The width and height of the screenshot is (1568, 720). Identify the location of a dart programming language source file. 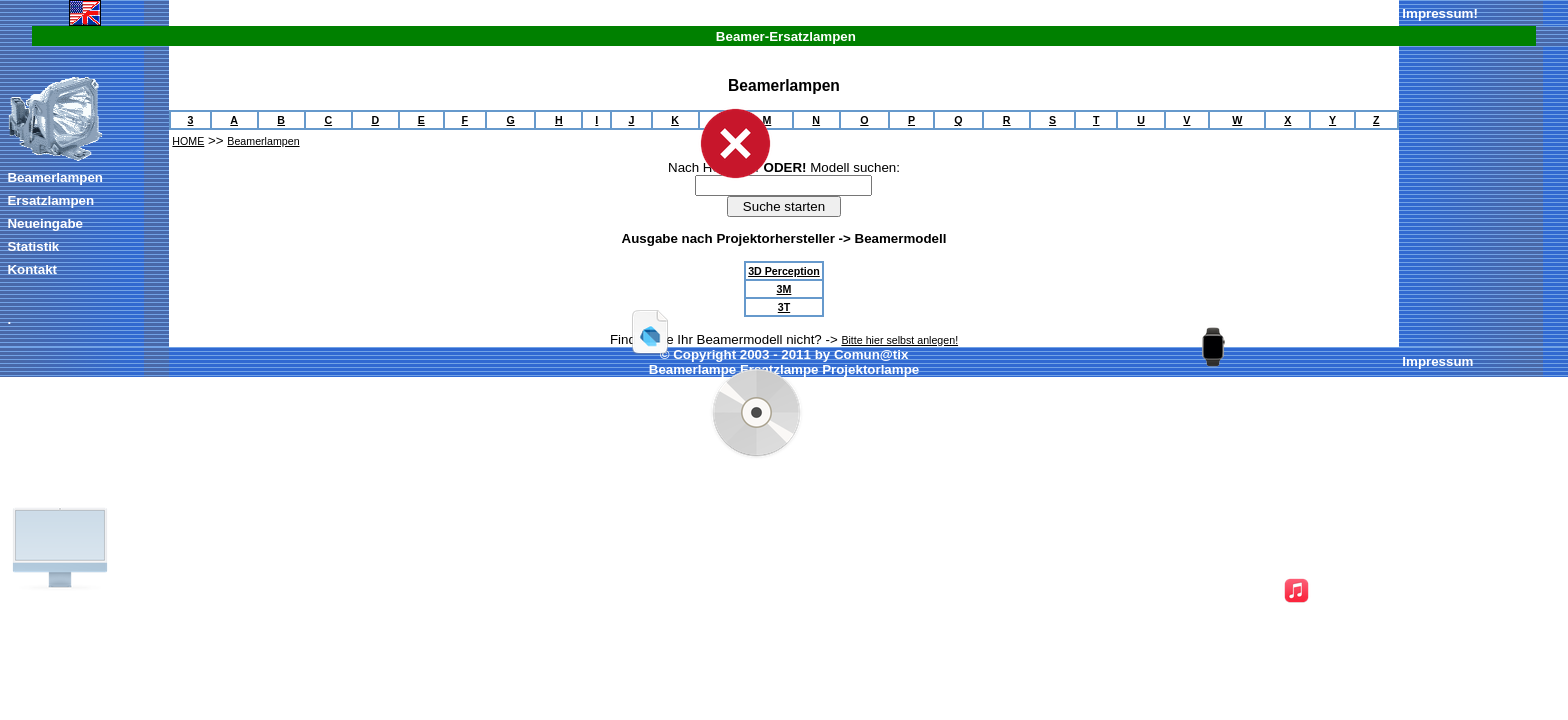
(650, 332).